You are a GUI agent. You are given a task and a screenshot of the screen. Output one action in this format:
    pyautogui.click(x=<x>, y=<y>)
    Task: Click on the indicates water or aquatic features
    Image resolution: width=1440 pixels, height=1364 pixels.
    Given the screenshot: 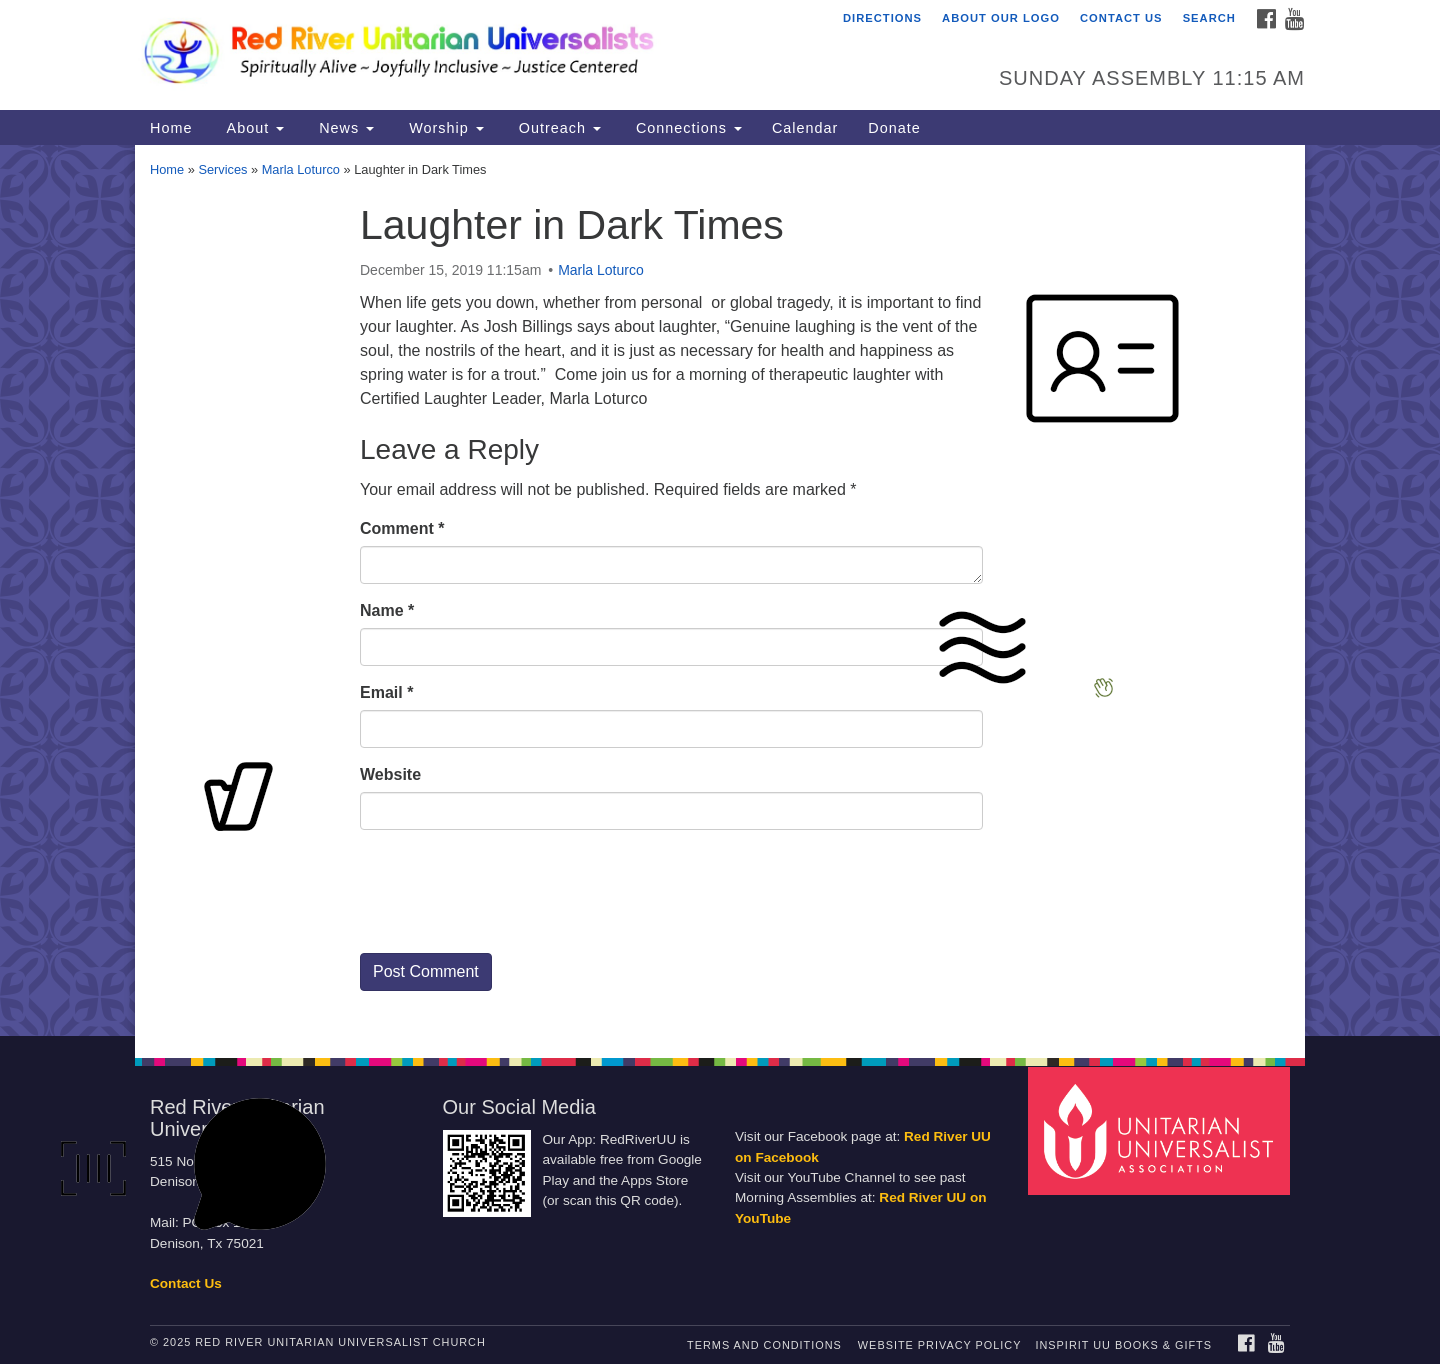 What is the action you would take?
    pyautogui.click(x=982, y=647)
    